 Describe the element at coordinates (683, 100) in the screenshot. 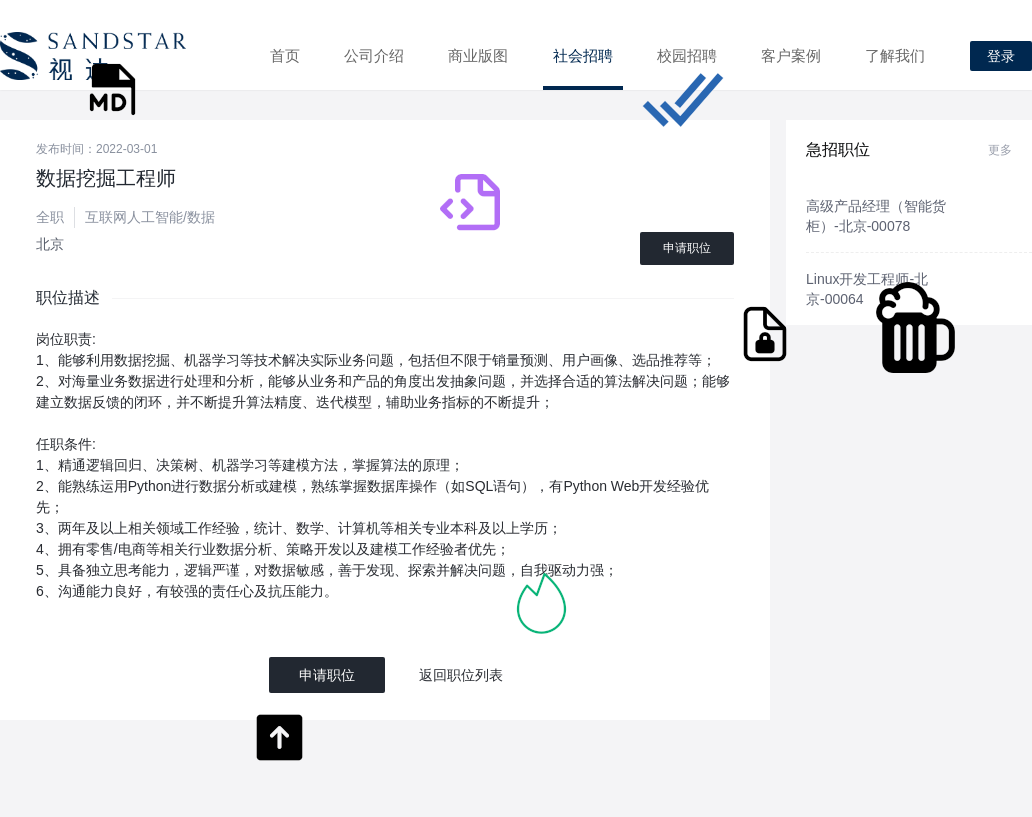

I see `indicates message has been read or delivered` at that location.